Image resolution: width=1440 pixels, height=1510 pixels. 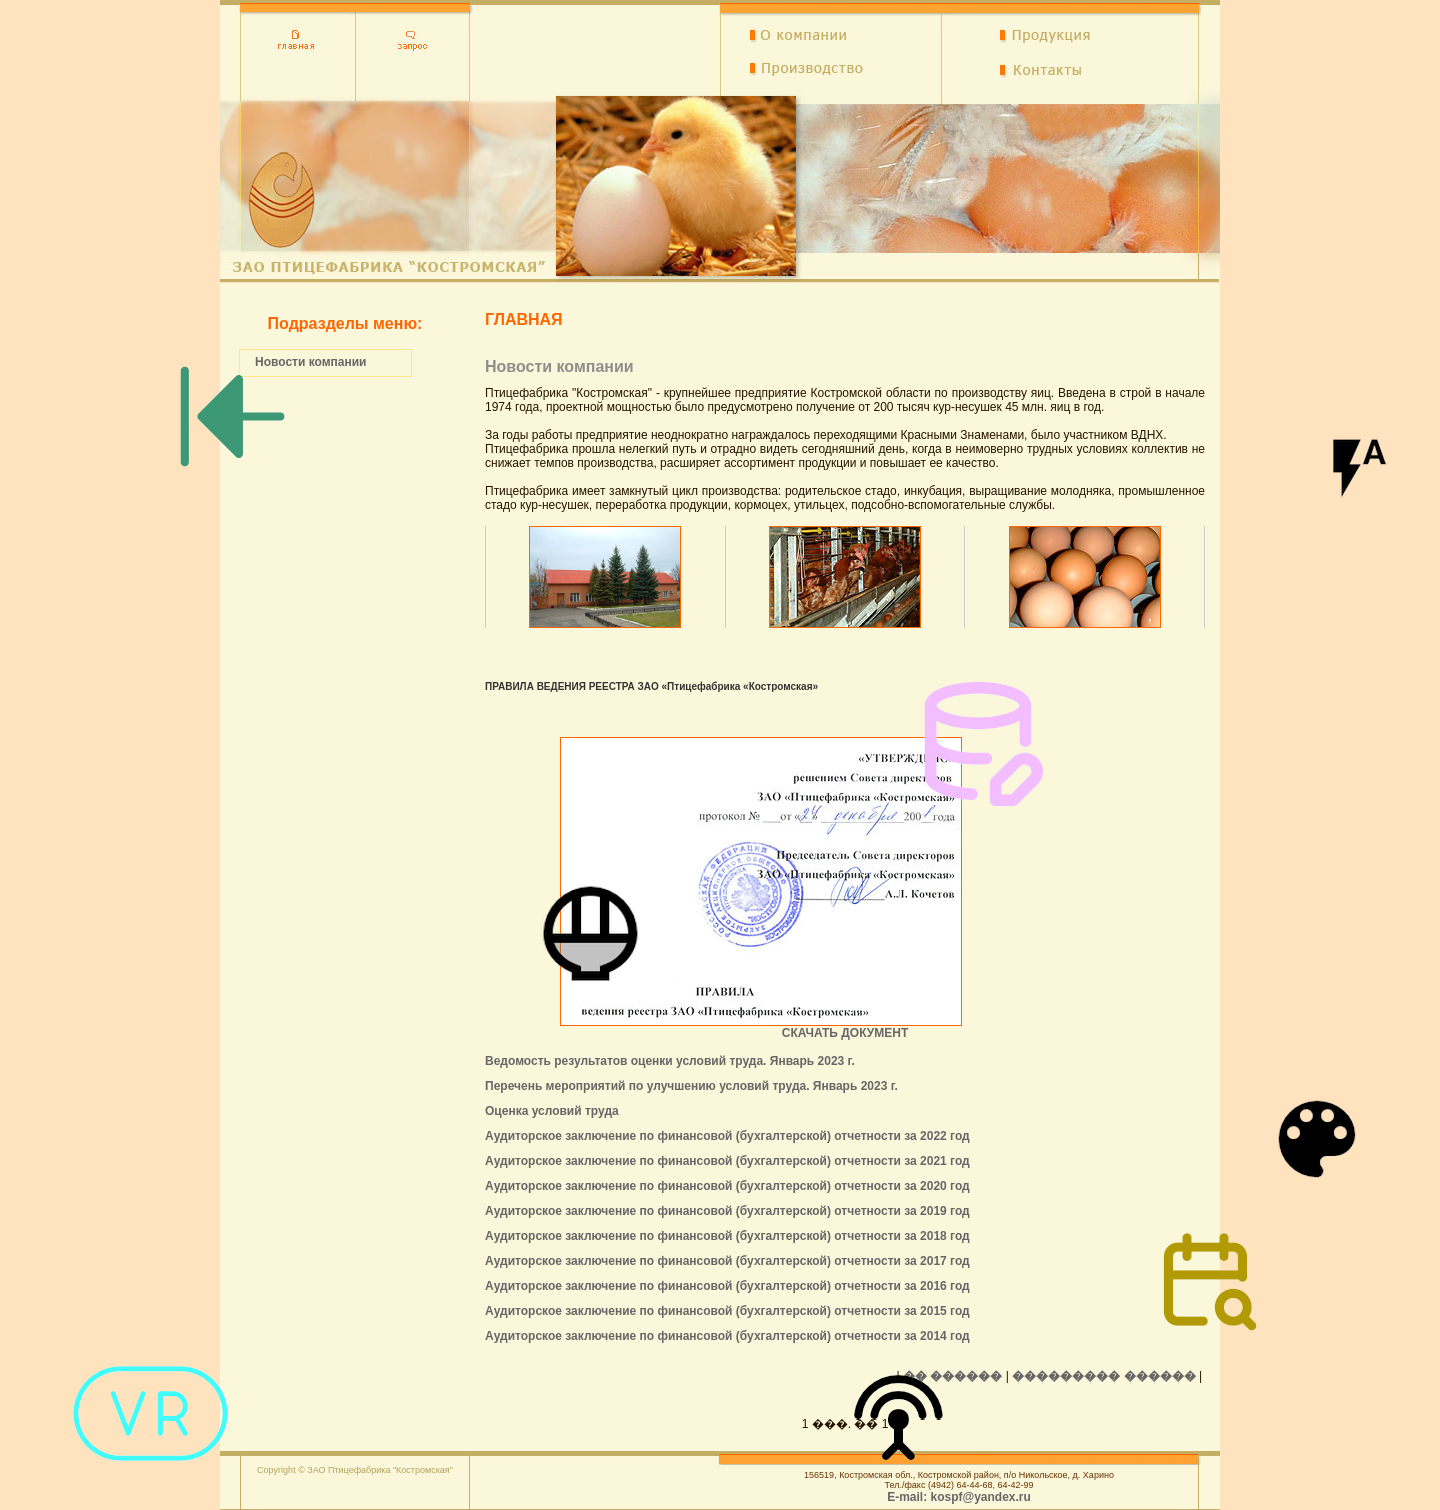 What do you see at coordinates (150, 1413) in the screenshot?
I see `access virtual reality mode or settings` at bounding box center [150, 1413].